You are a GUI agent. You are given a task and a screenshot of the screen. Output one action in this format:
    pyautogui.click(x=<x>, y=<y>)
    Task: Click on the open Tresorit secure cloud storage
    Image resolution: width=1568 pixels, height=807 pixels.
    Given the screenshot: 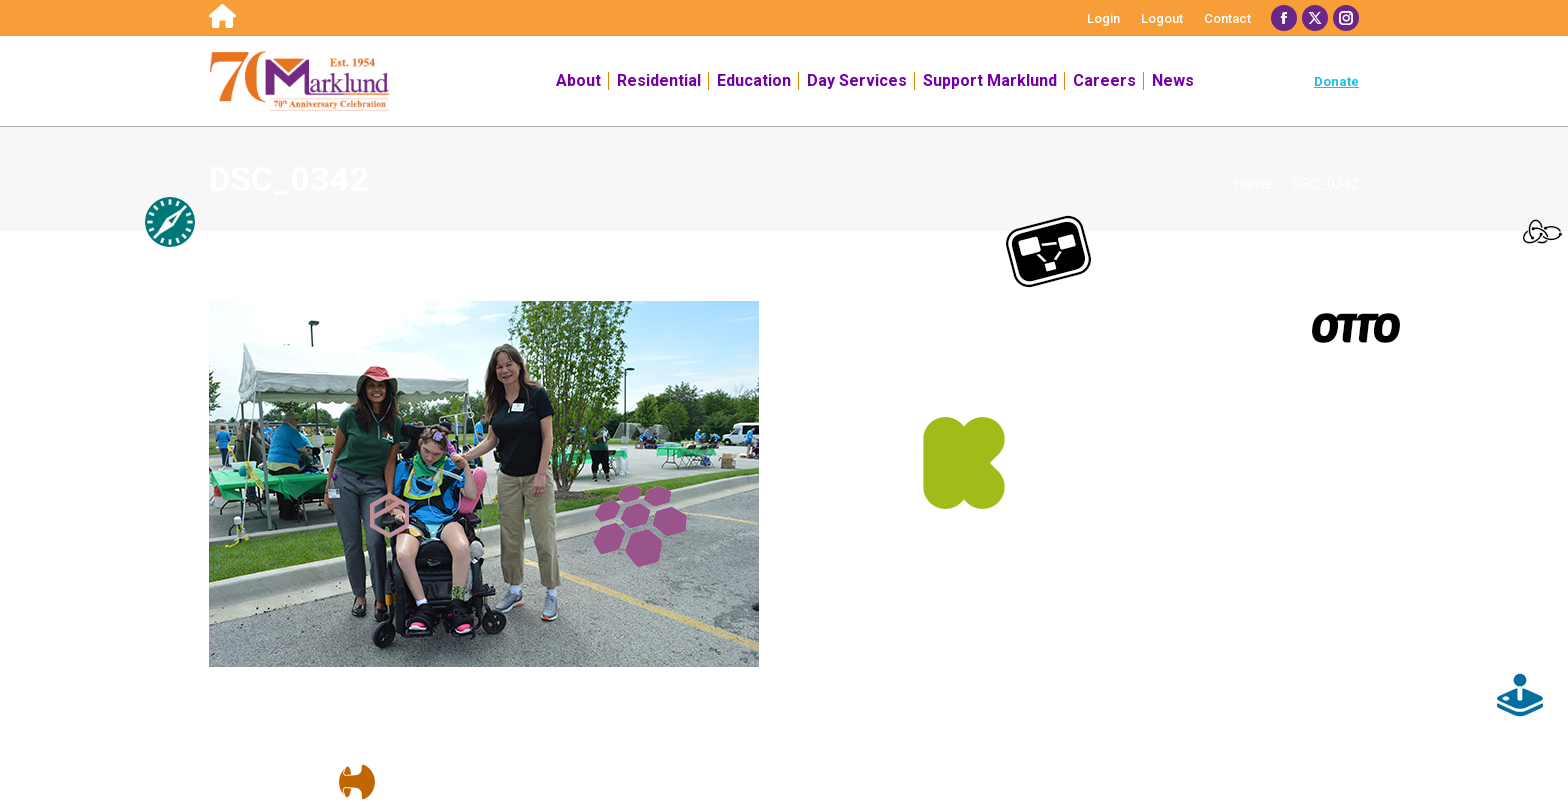 What is the action you would take?
    pyautogui.click(x=389, y=515)
    